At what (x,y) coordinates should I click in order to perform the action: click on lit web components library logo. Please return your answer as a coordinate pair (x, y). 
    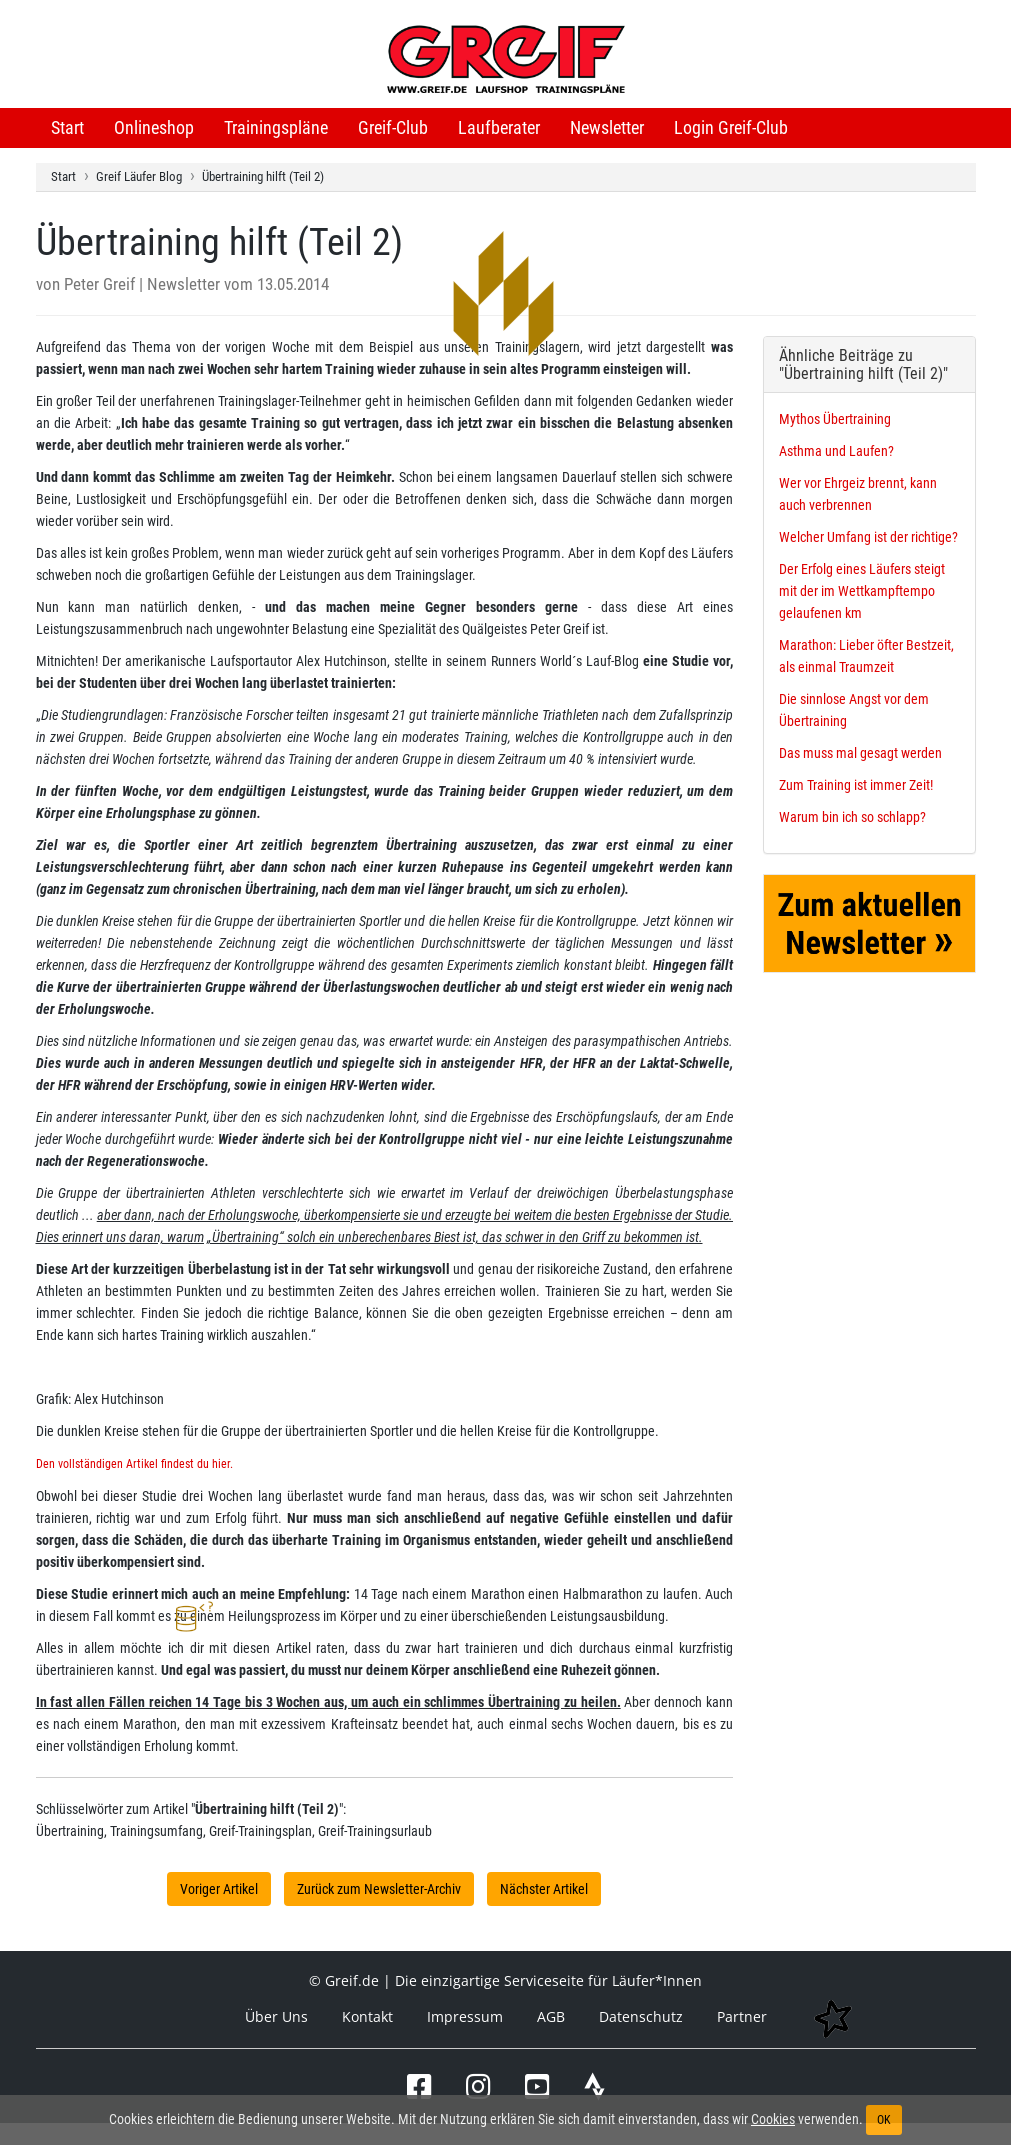
    Looking at the image, I should click on (503, 293).